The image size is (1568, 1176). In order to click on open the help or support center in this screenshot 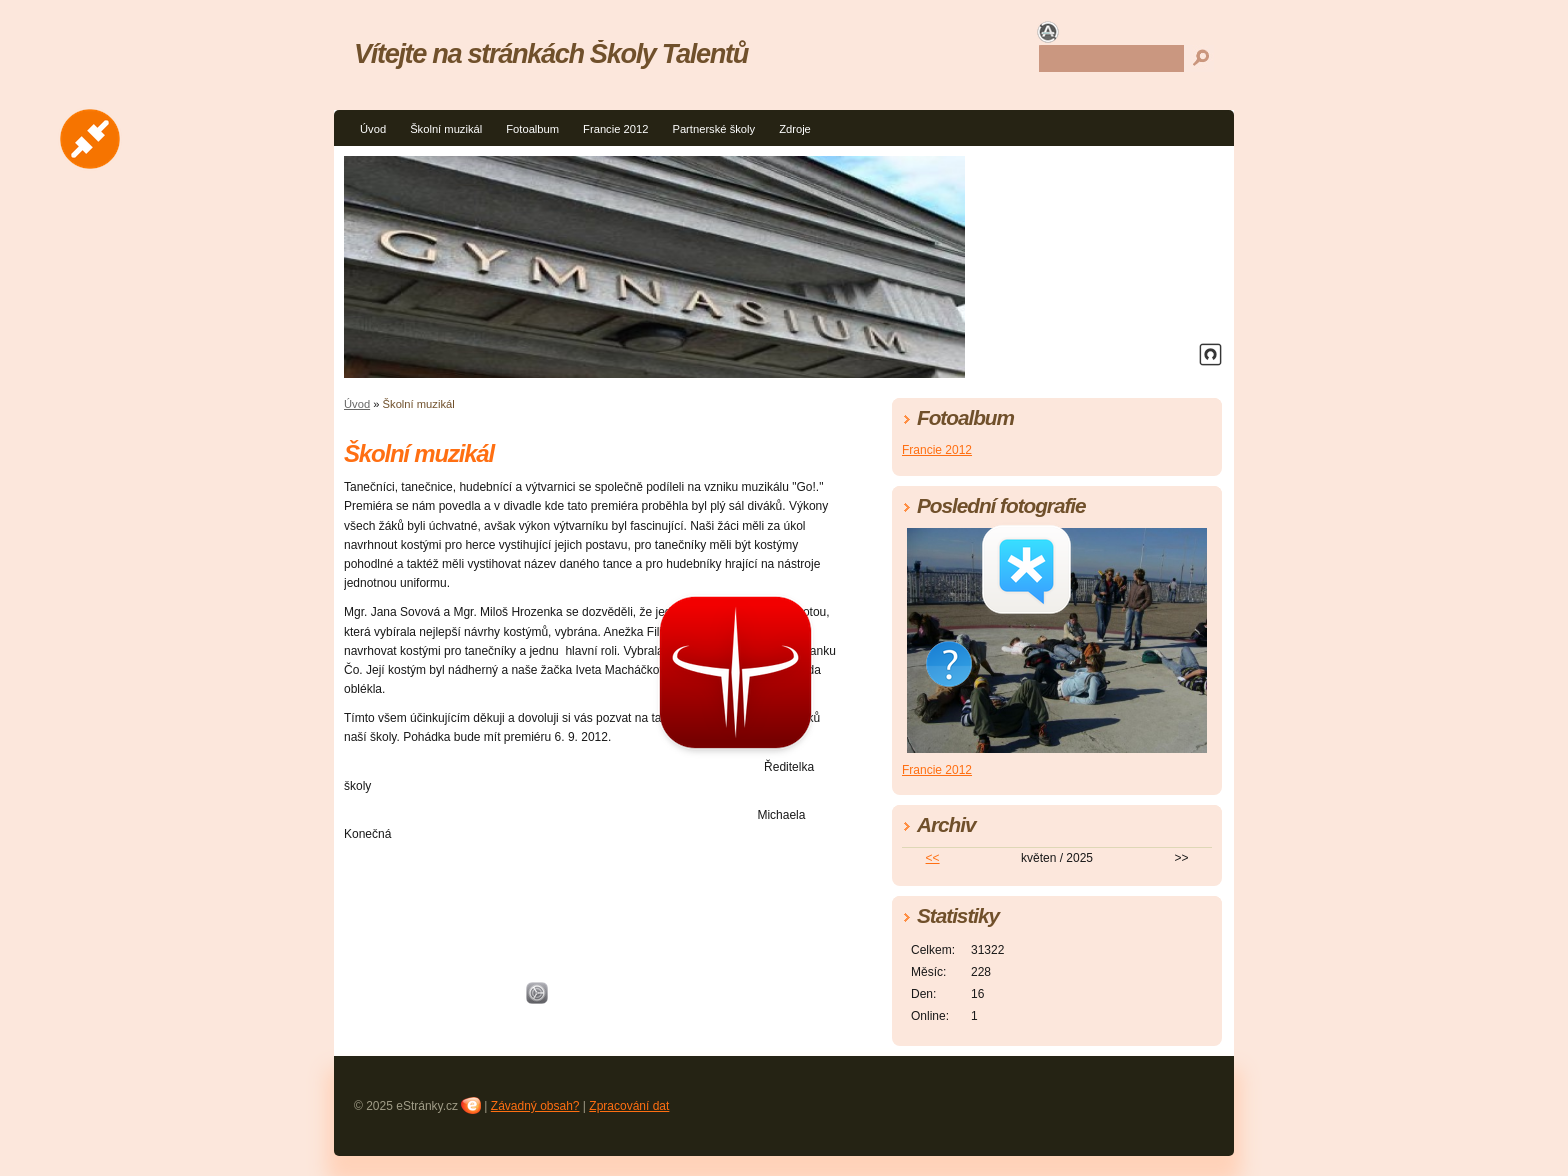, I will do `click(949, 664)`.